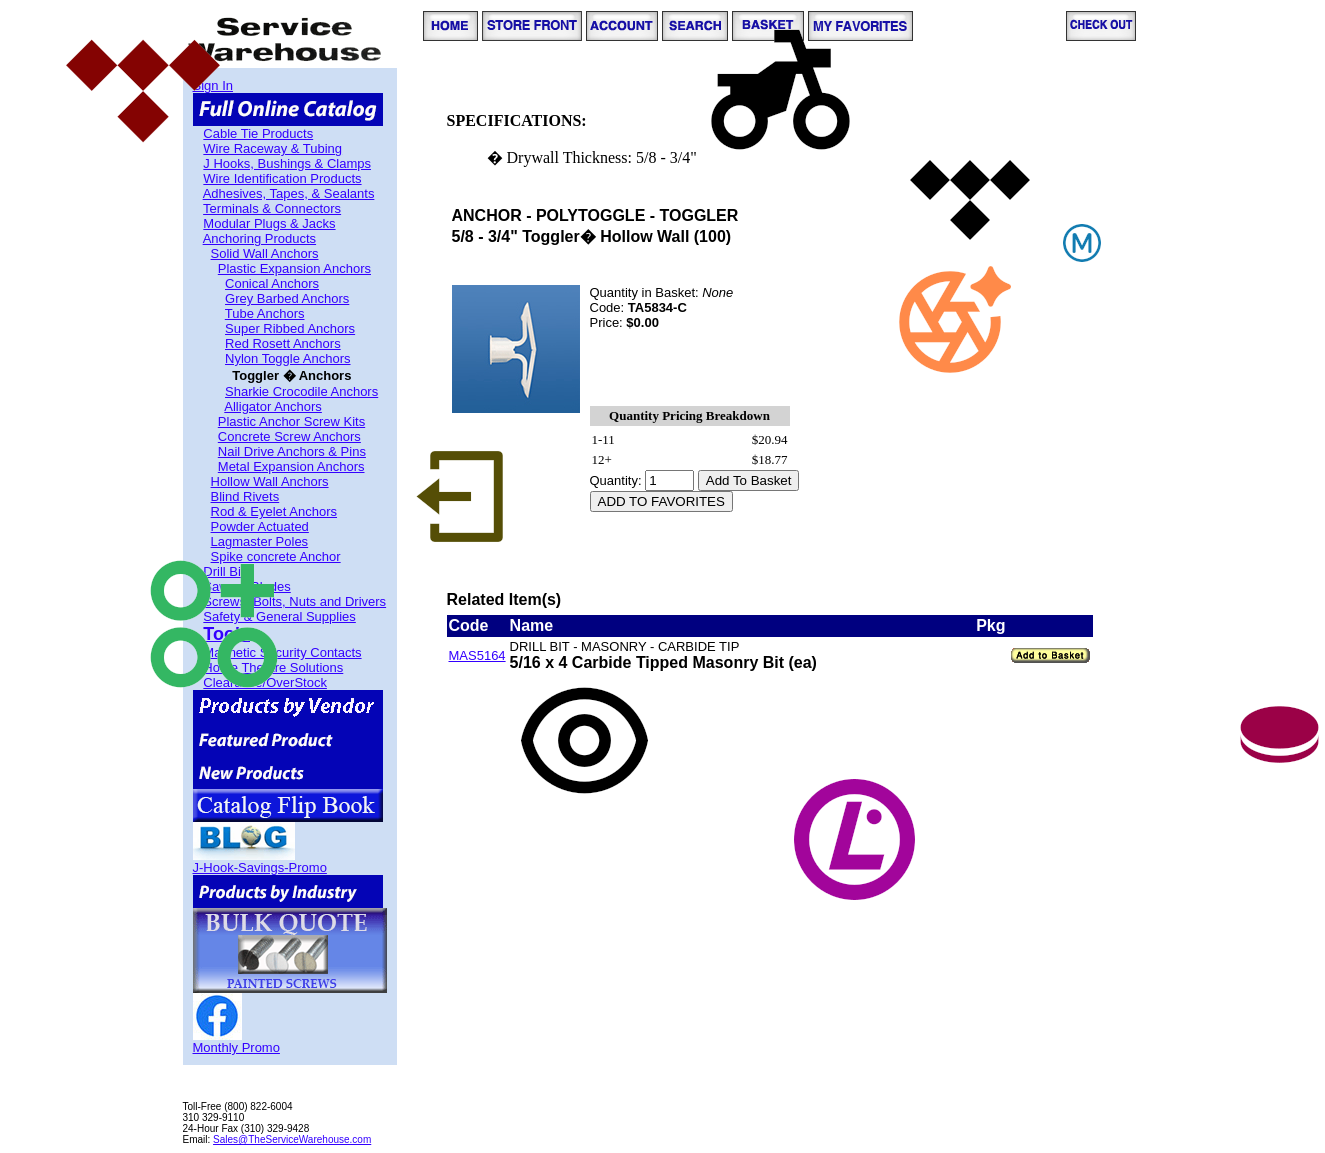  What do you see at coordinates (1279, 734) in the screenshot?
I see `view your coin balance or currency` at bounding box center [1279, 734].